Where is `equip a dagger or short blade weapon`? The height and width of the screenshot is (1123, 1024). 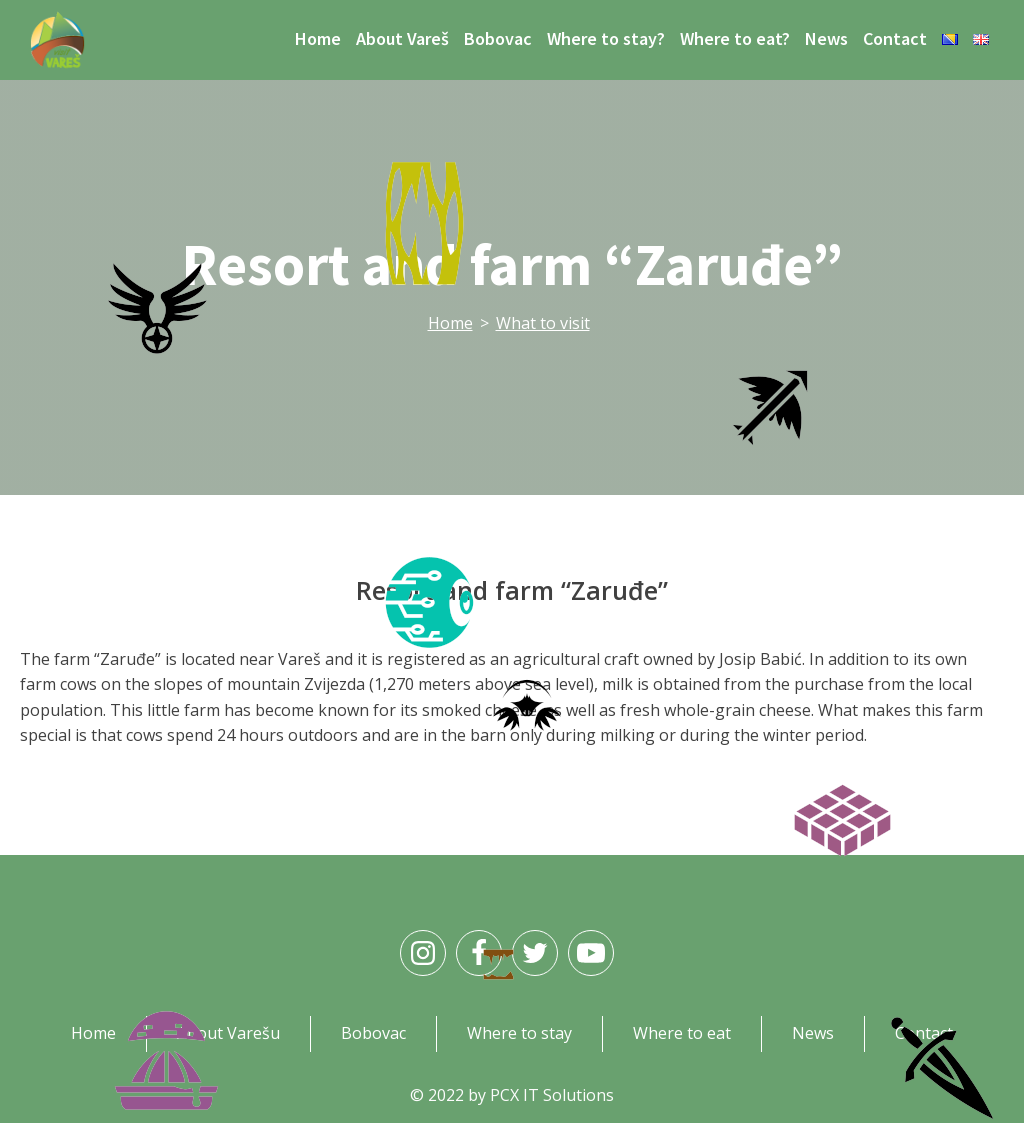
equip a dagger or short blade weapon is located at coordinates (942, 1068).